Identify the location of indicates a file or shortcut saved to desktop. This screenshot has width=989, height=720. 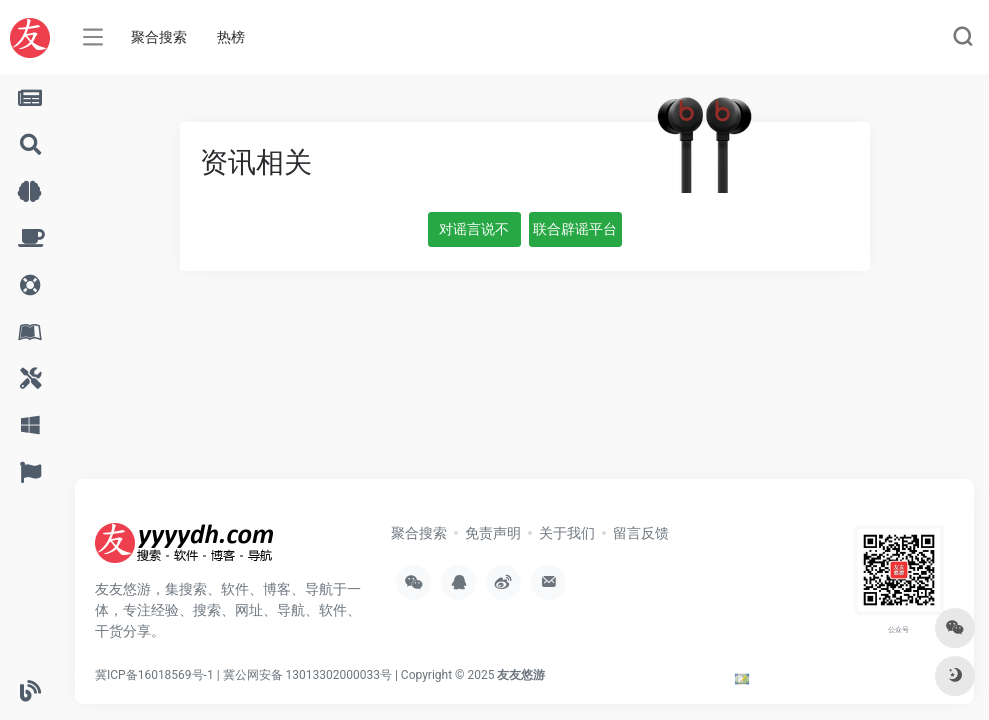
(742, 679).